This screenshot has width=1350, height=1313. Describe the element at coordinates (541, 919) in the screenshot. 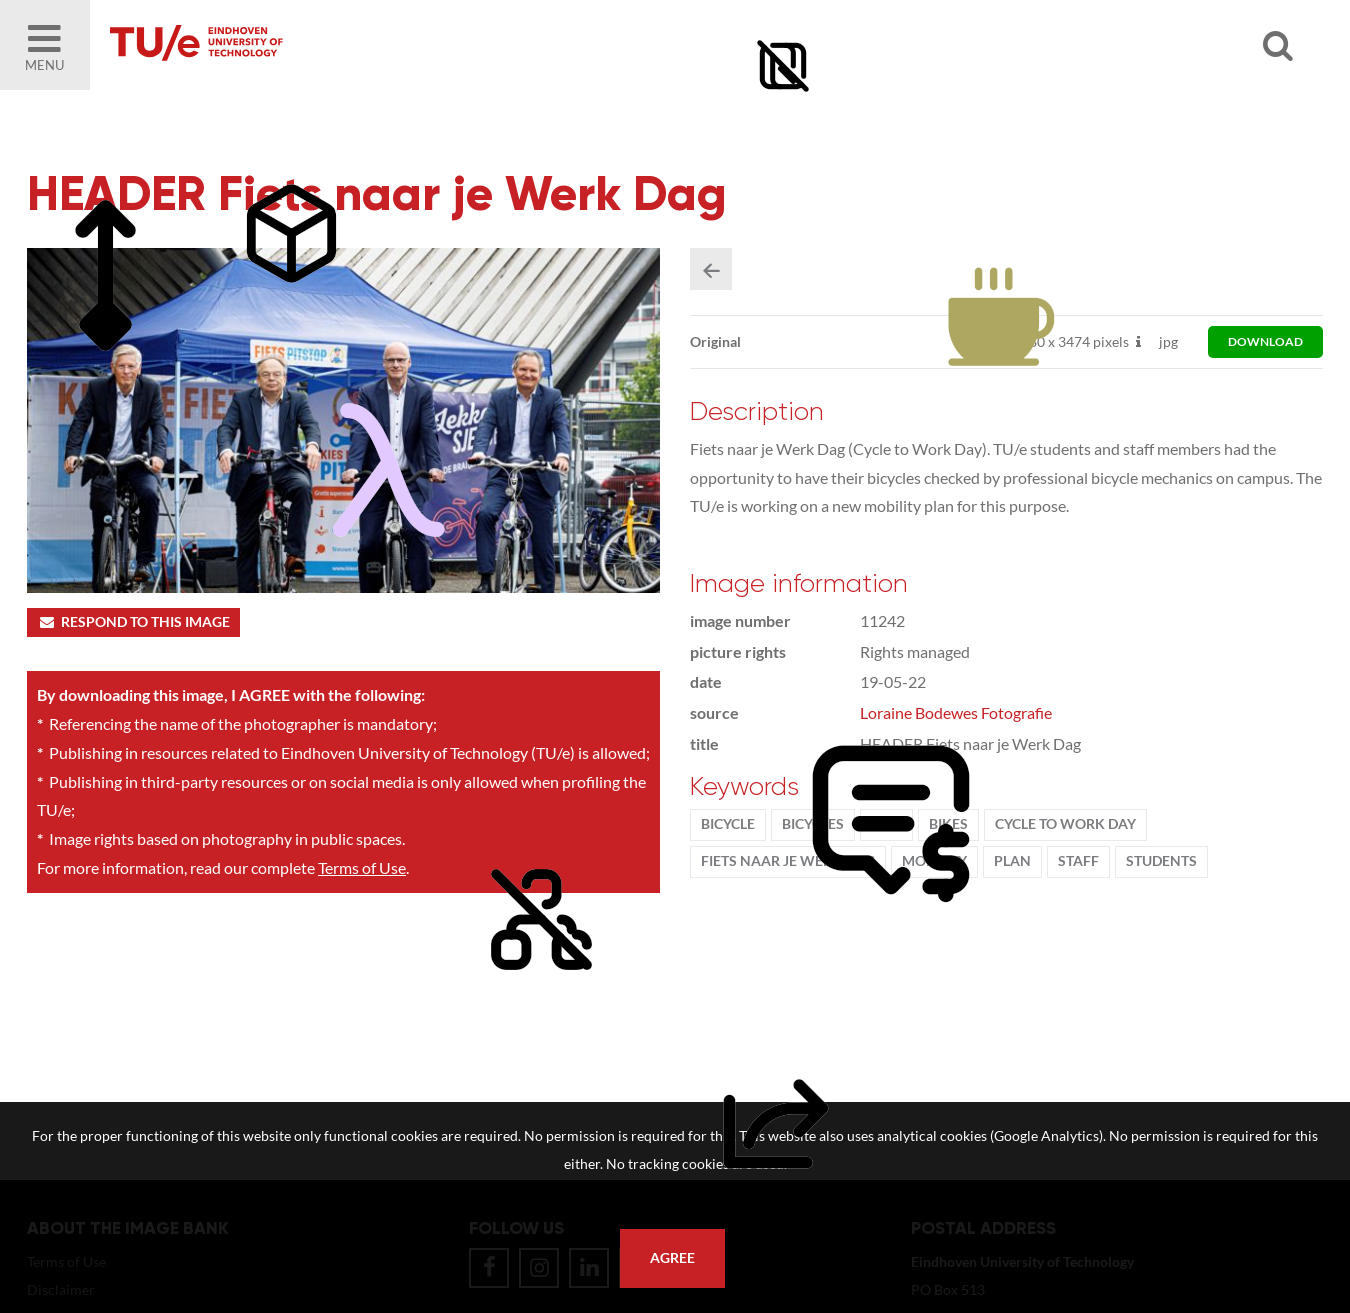

I see `disable site structure view` at that location.